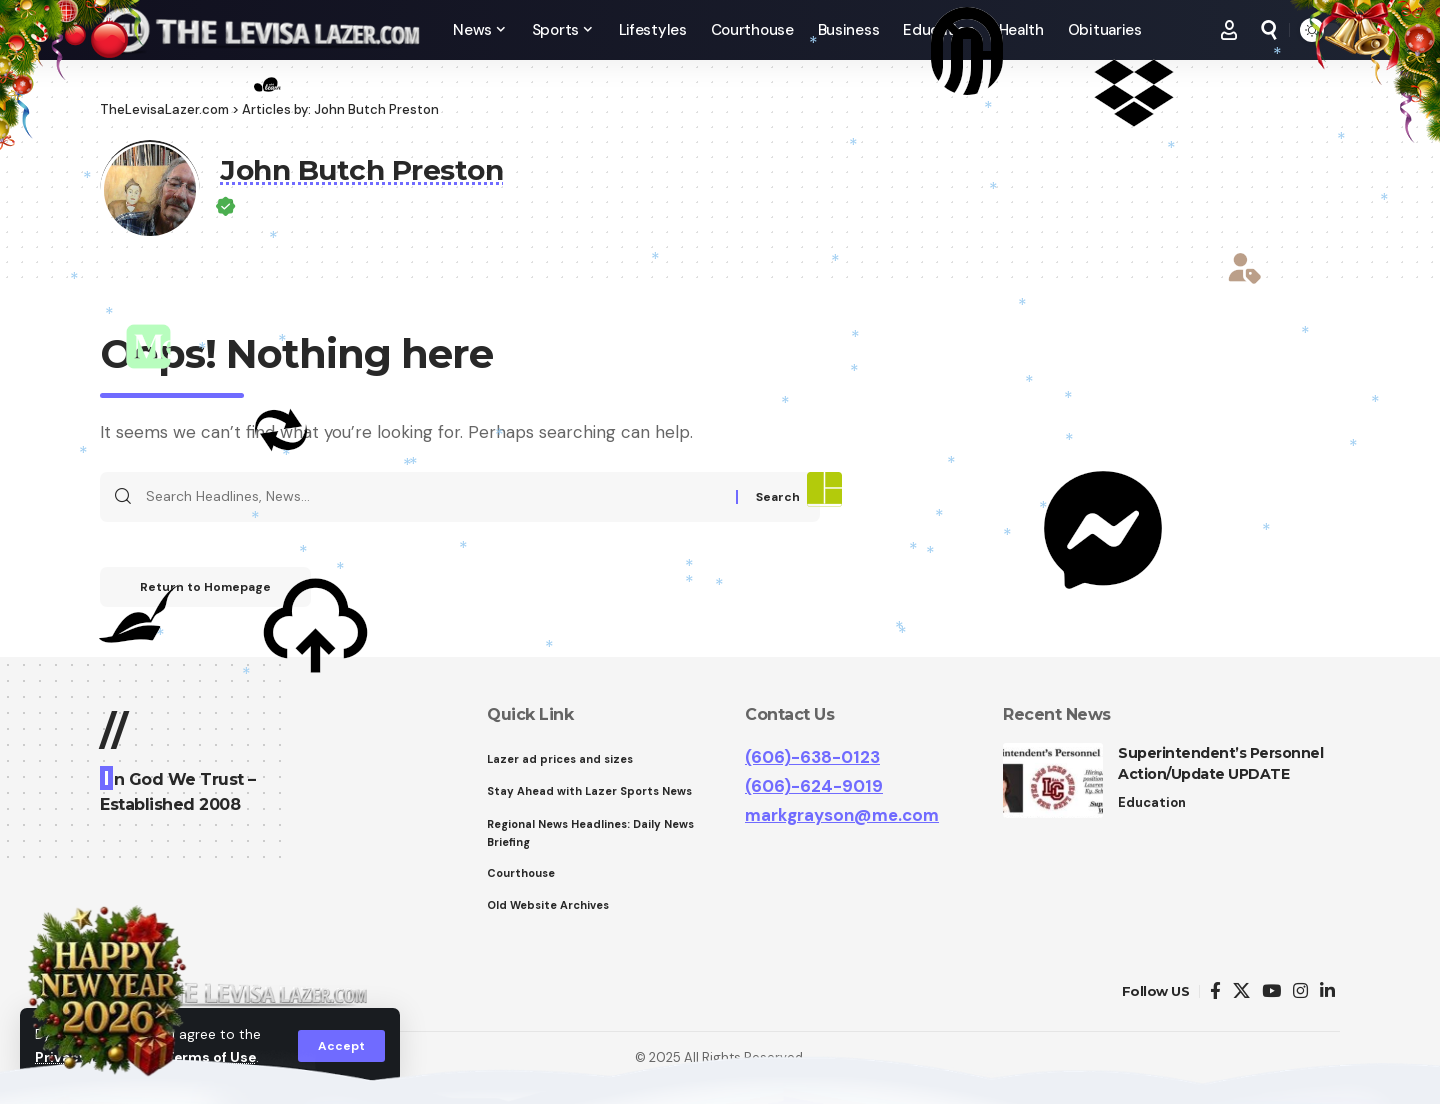 This screenshot has width=1440, height=1104. What do you see at coordinates (267, 84) in the screenshot?
I see `scikit-learn machine learning library logo` at bounding box center [267, 84].